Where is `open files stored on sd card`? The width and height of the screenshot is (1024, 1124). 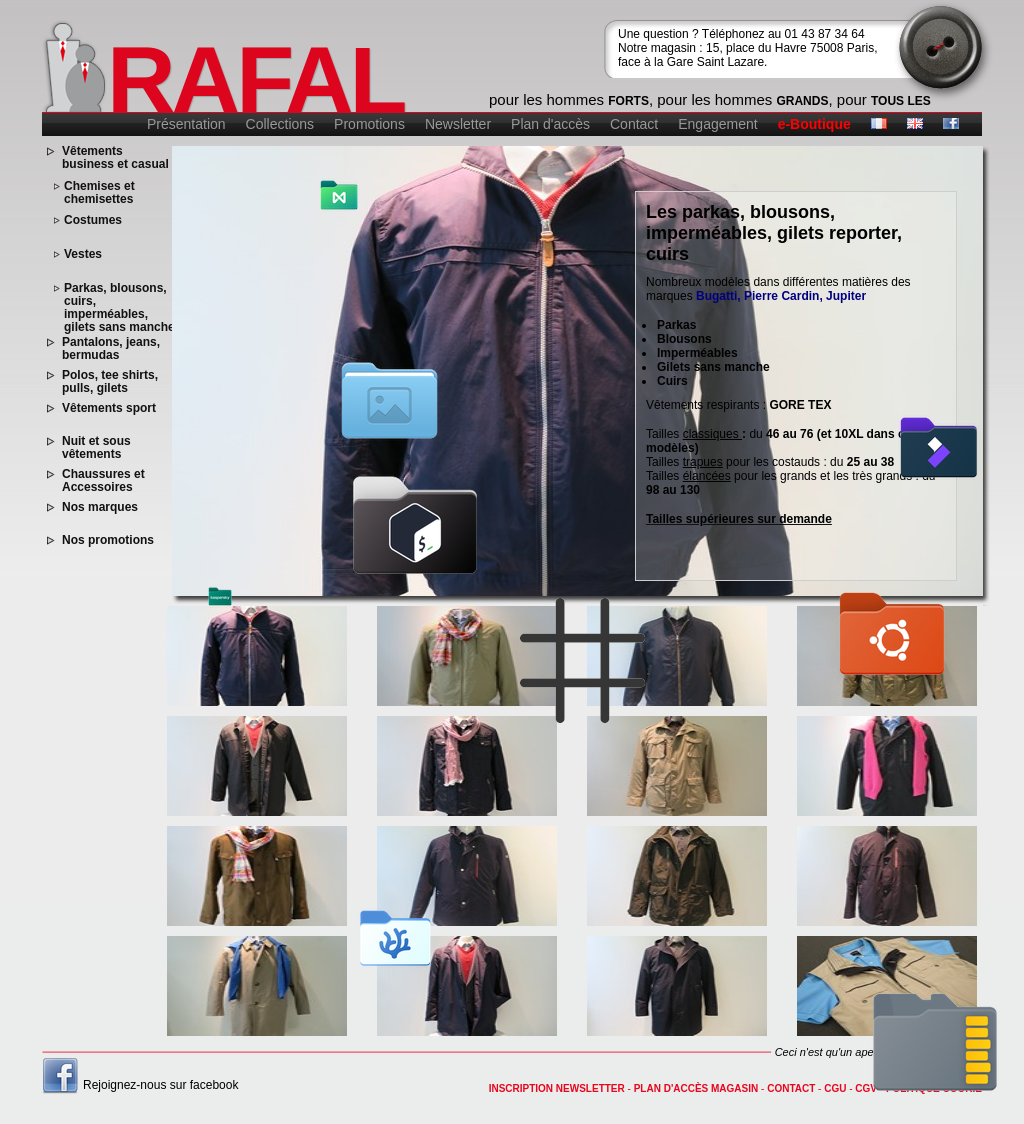 open files stored on sd card is located at coordinates (934, 1045).